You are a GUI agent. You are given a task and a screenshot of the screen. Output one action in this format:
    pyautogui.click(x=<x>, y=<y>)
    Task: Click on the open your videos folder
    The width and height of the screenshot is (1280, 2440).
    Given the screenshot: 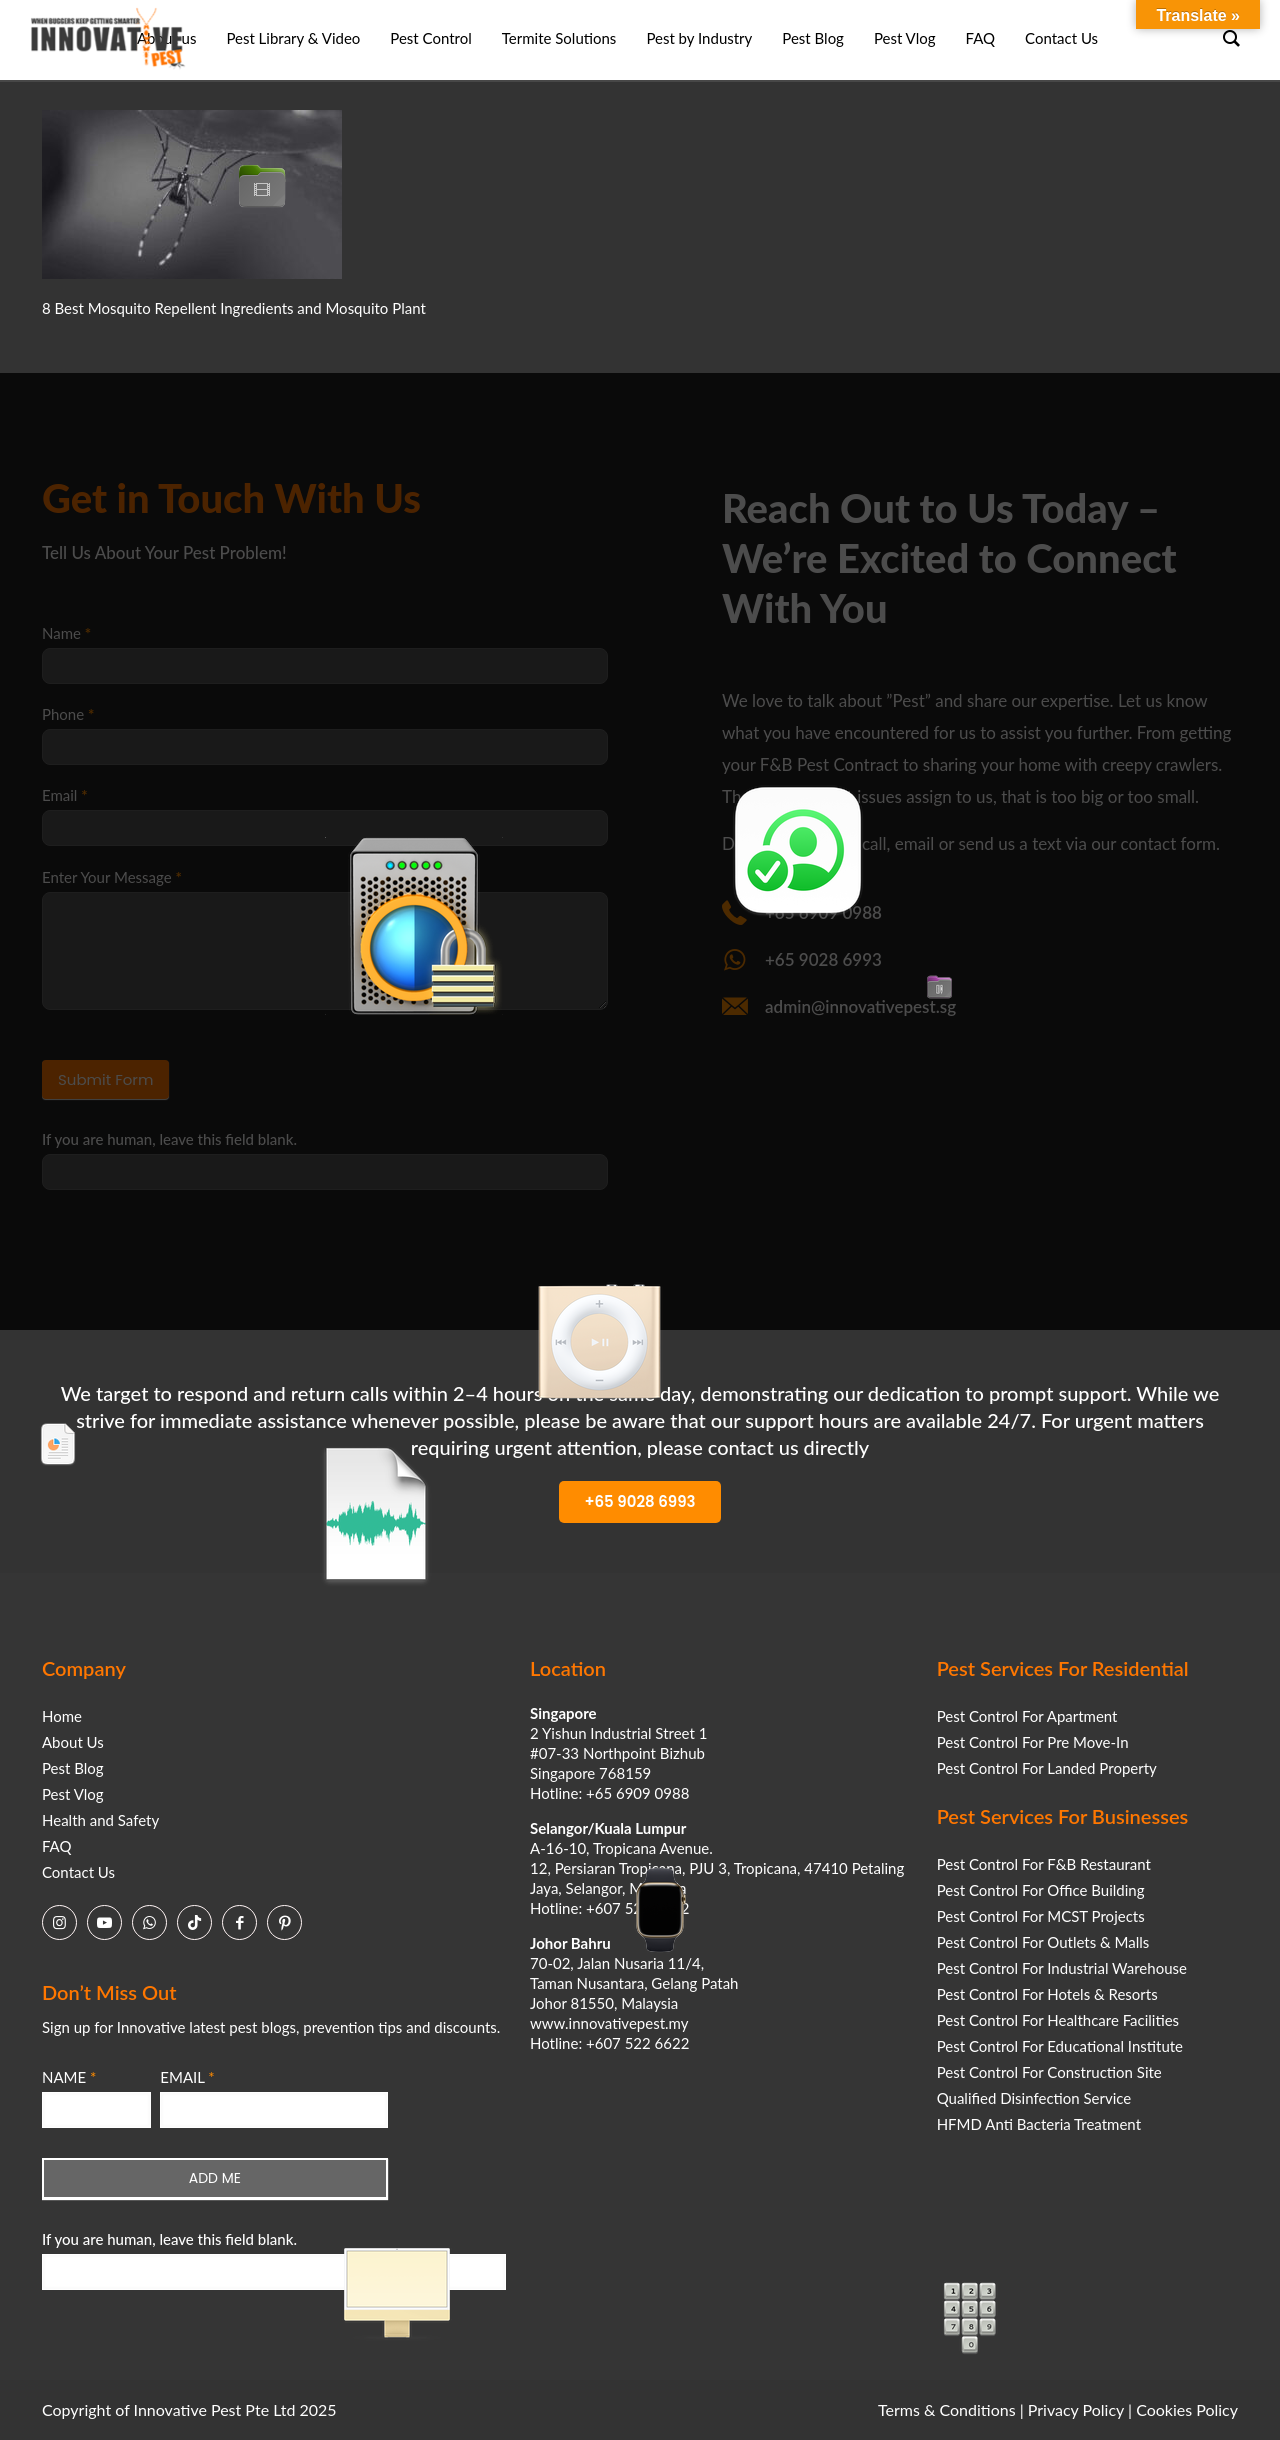 What is the action you would take?
    pyautogui.click(x=262, y=186)
    